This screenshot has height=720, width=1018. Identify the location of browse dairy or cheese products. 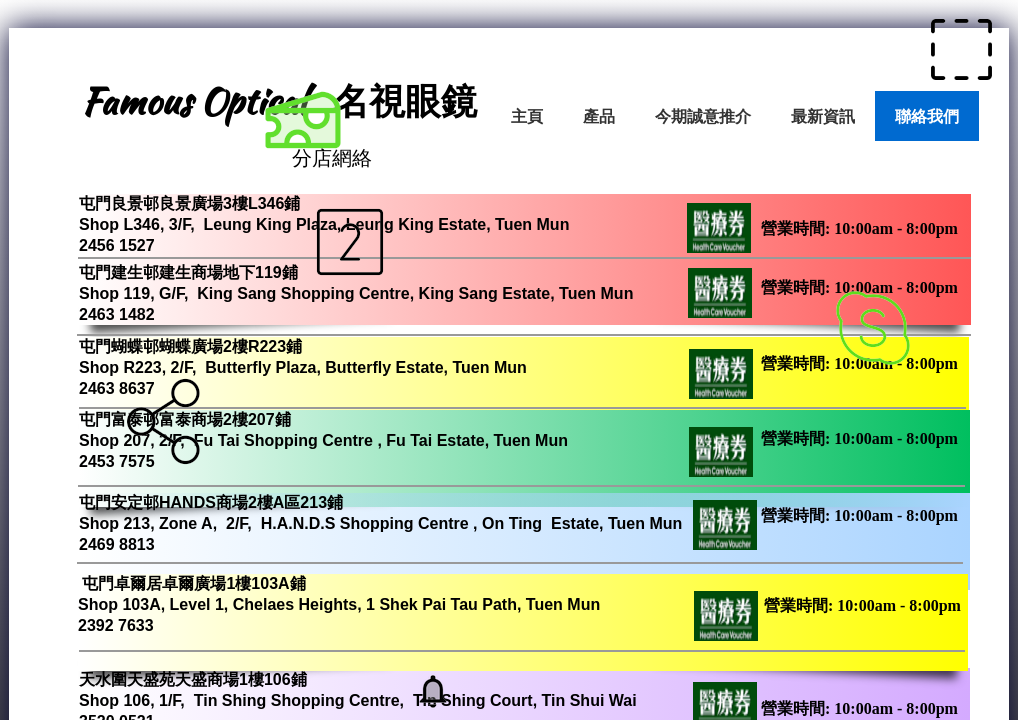
(303, 124).